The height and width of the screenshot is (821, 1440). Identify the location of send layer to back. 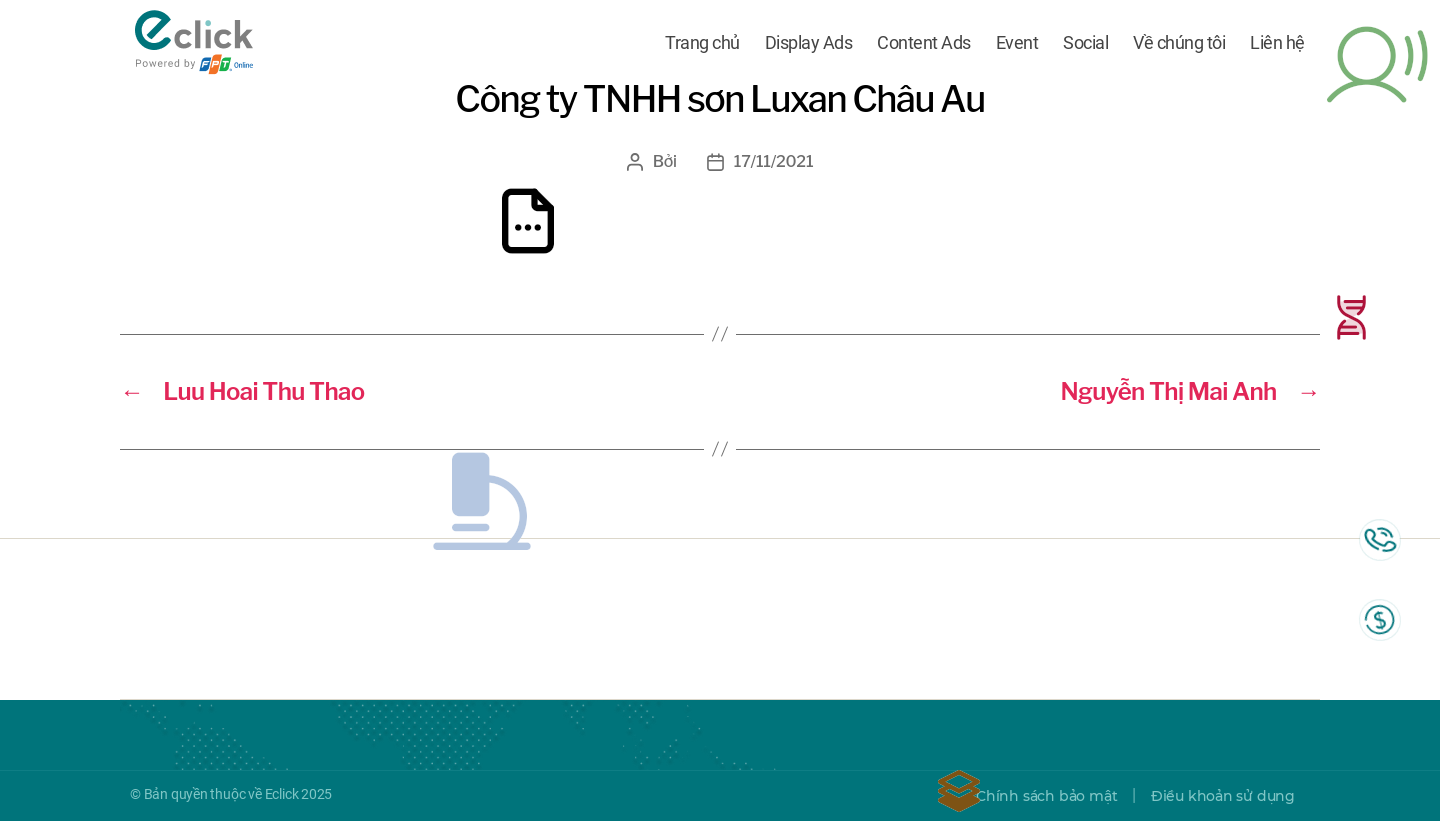
(959, 791).